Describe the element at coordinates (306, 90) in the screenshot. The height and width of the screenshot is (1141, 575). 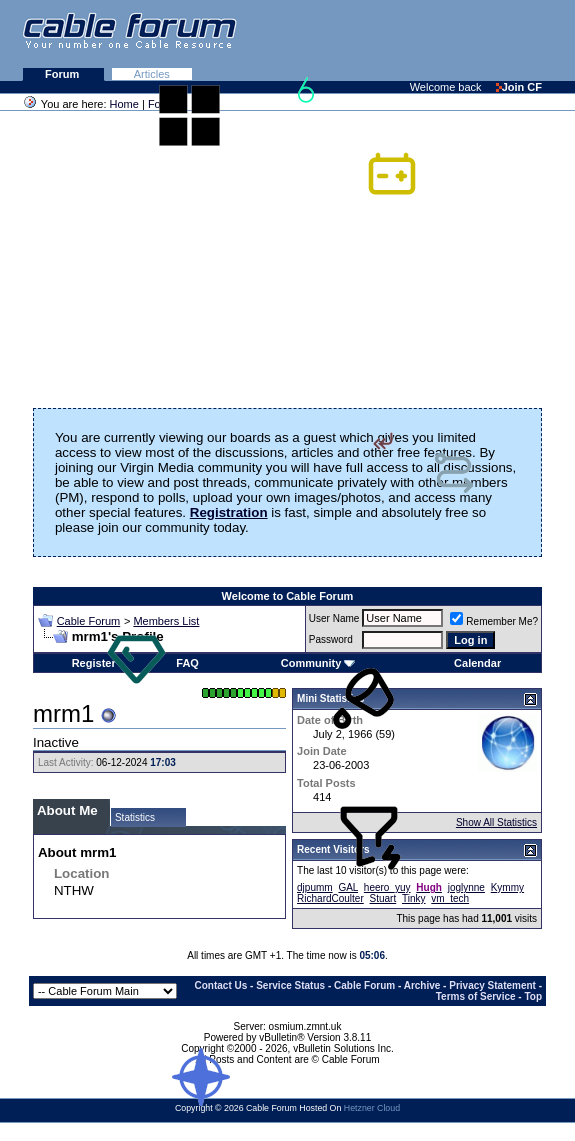
I see `indicates the number six in a list or sequence` at that location.